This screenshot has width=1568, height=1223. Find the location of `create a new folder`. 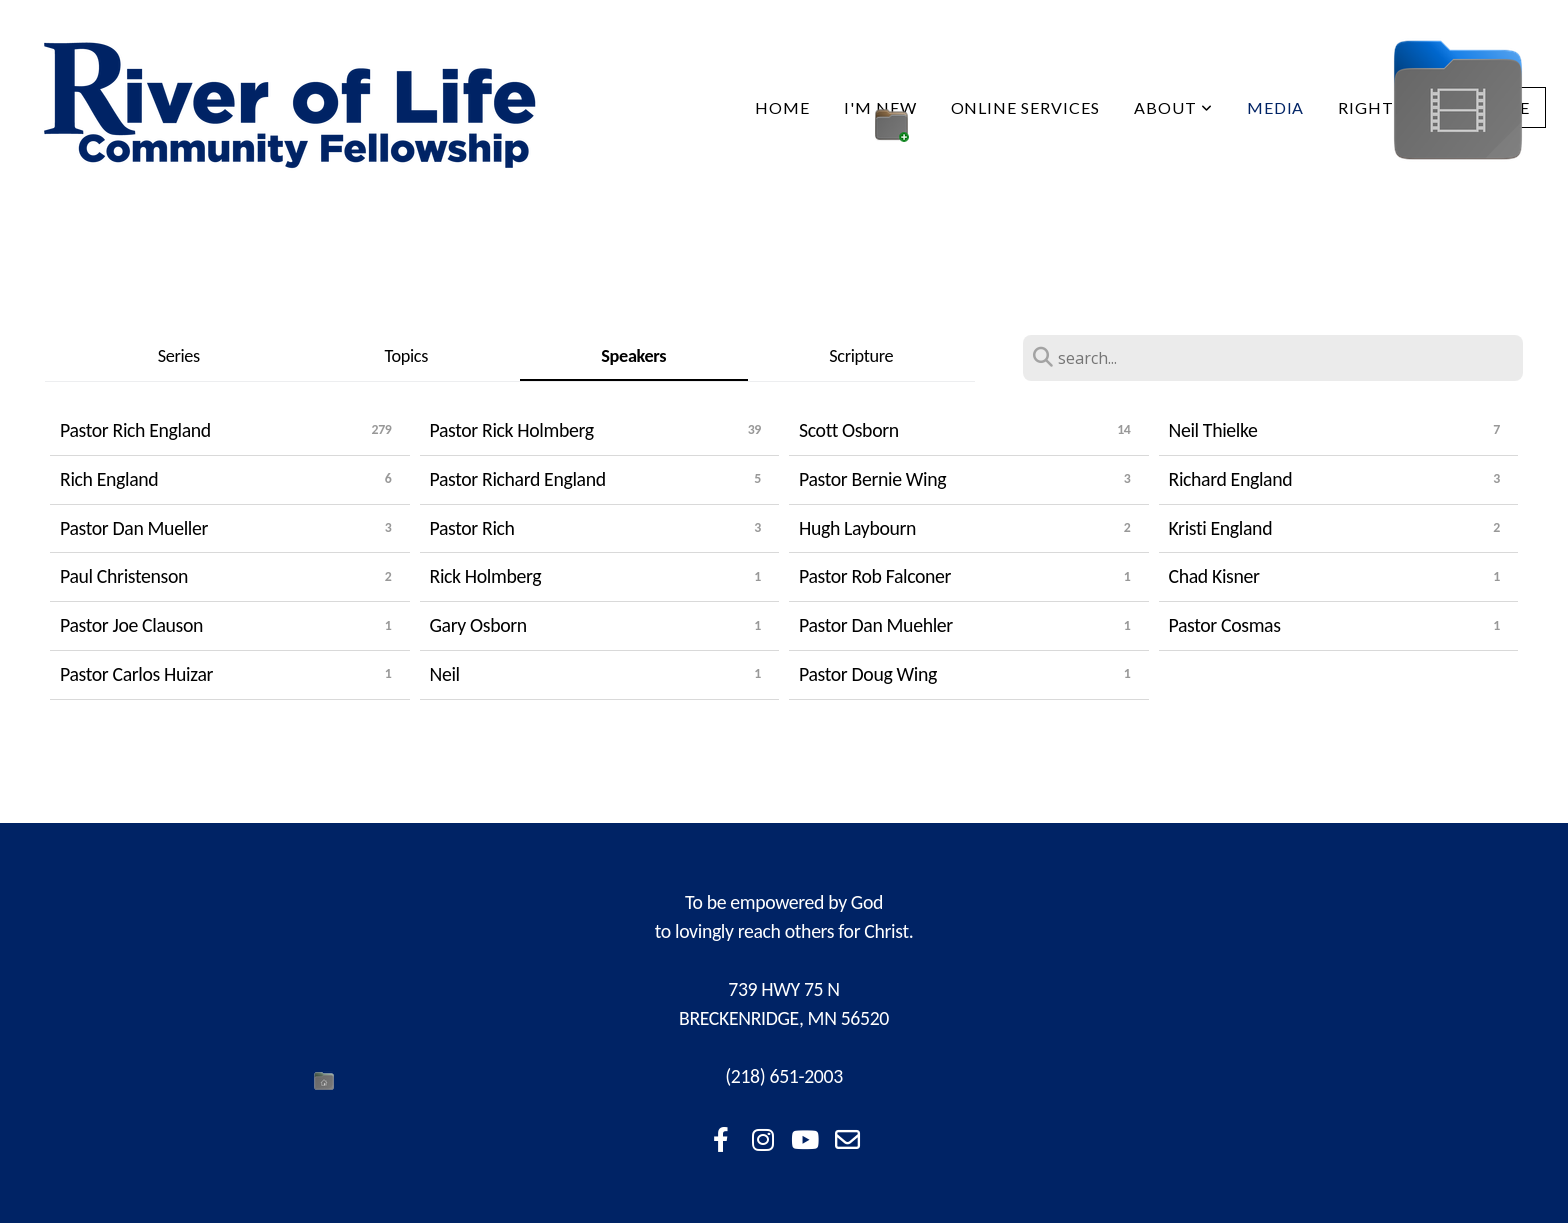

create a new folder is located at coordinates (891, 124).